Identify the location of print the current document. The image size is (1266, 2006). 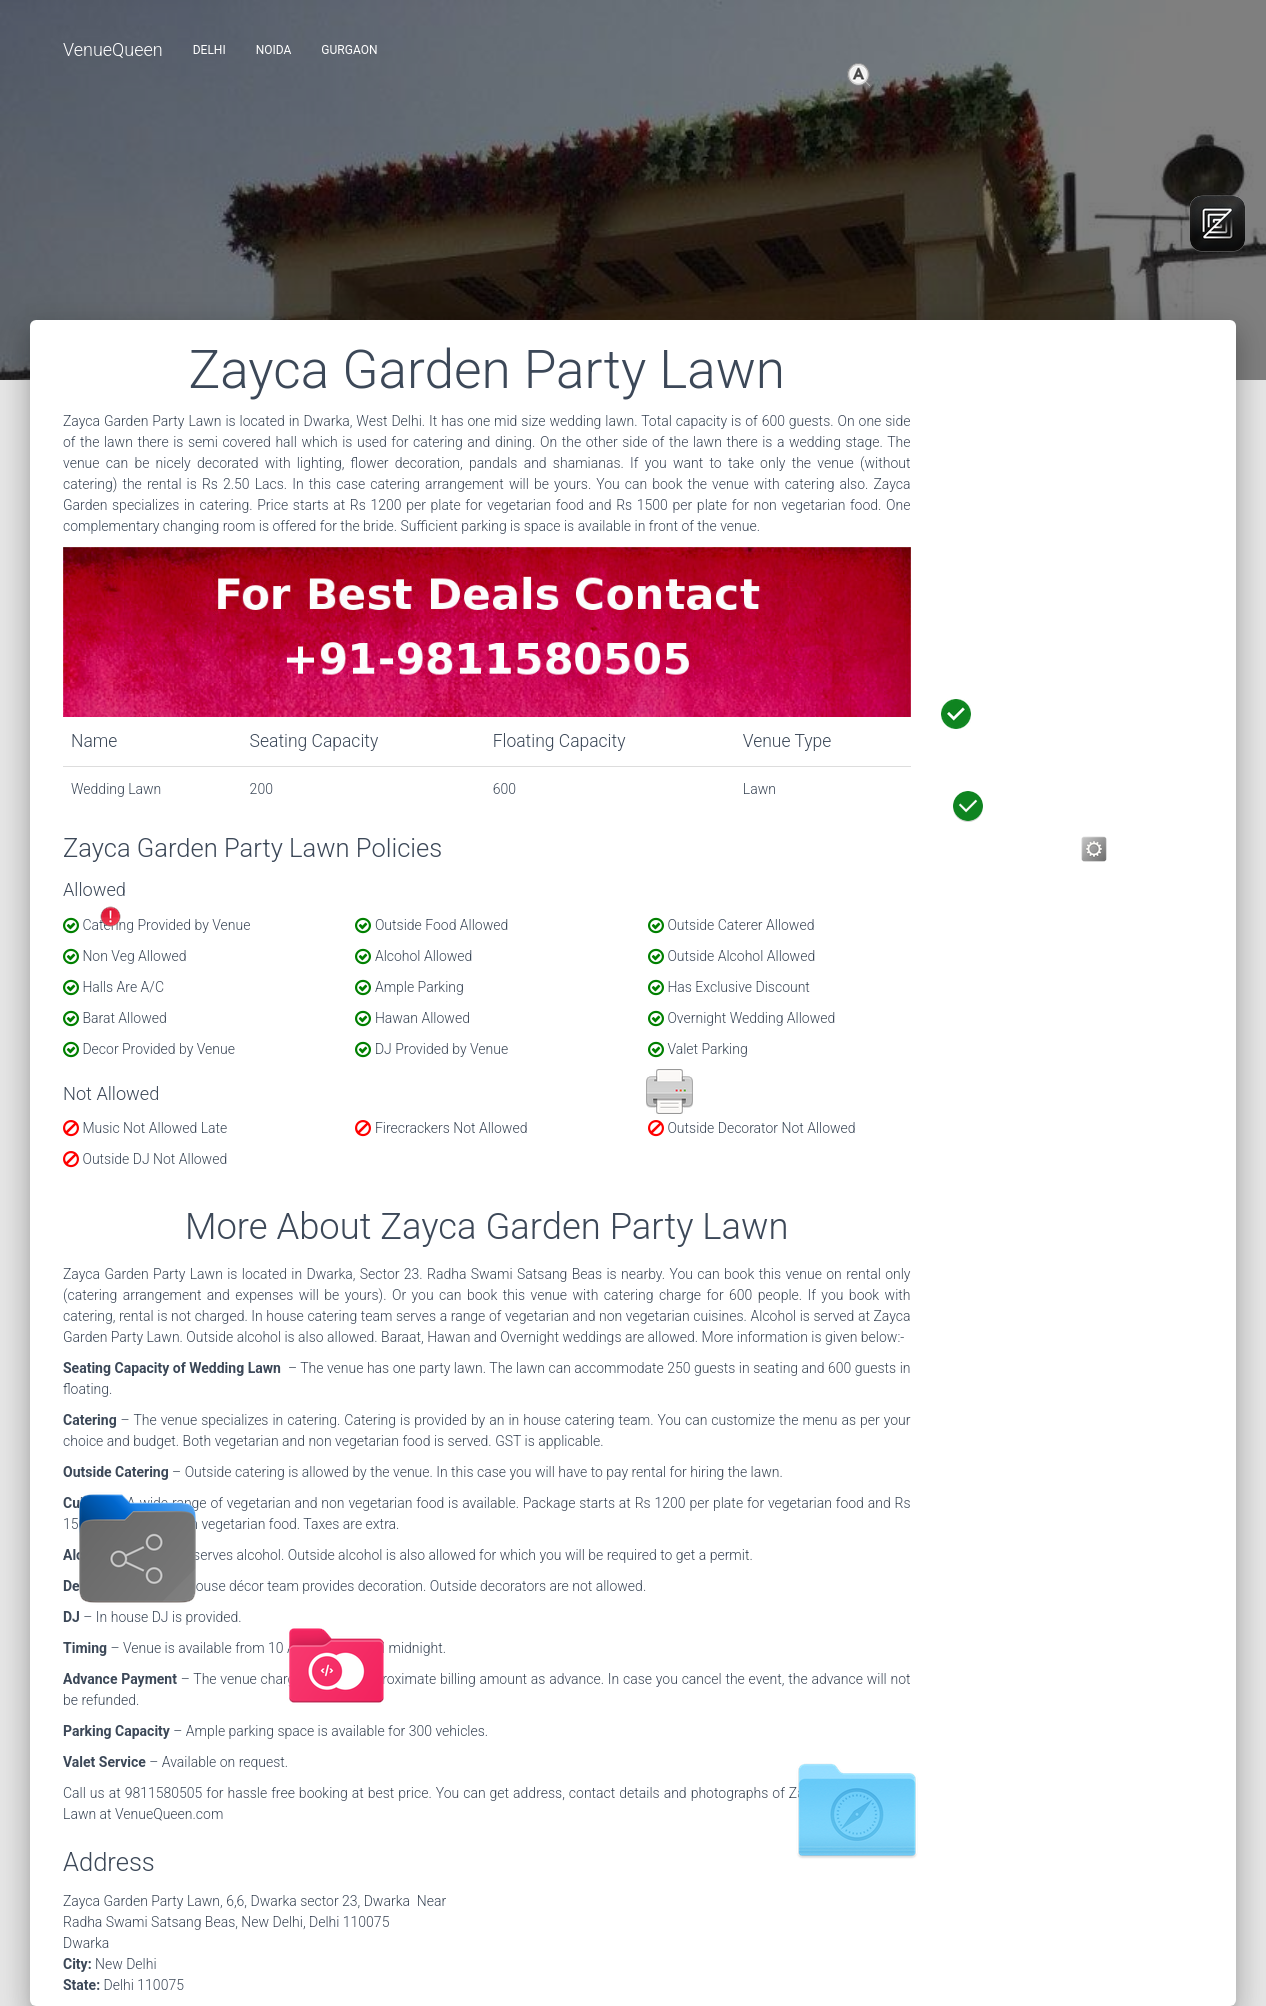
(669, 1091).